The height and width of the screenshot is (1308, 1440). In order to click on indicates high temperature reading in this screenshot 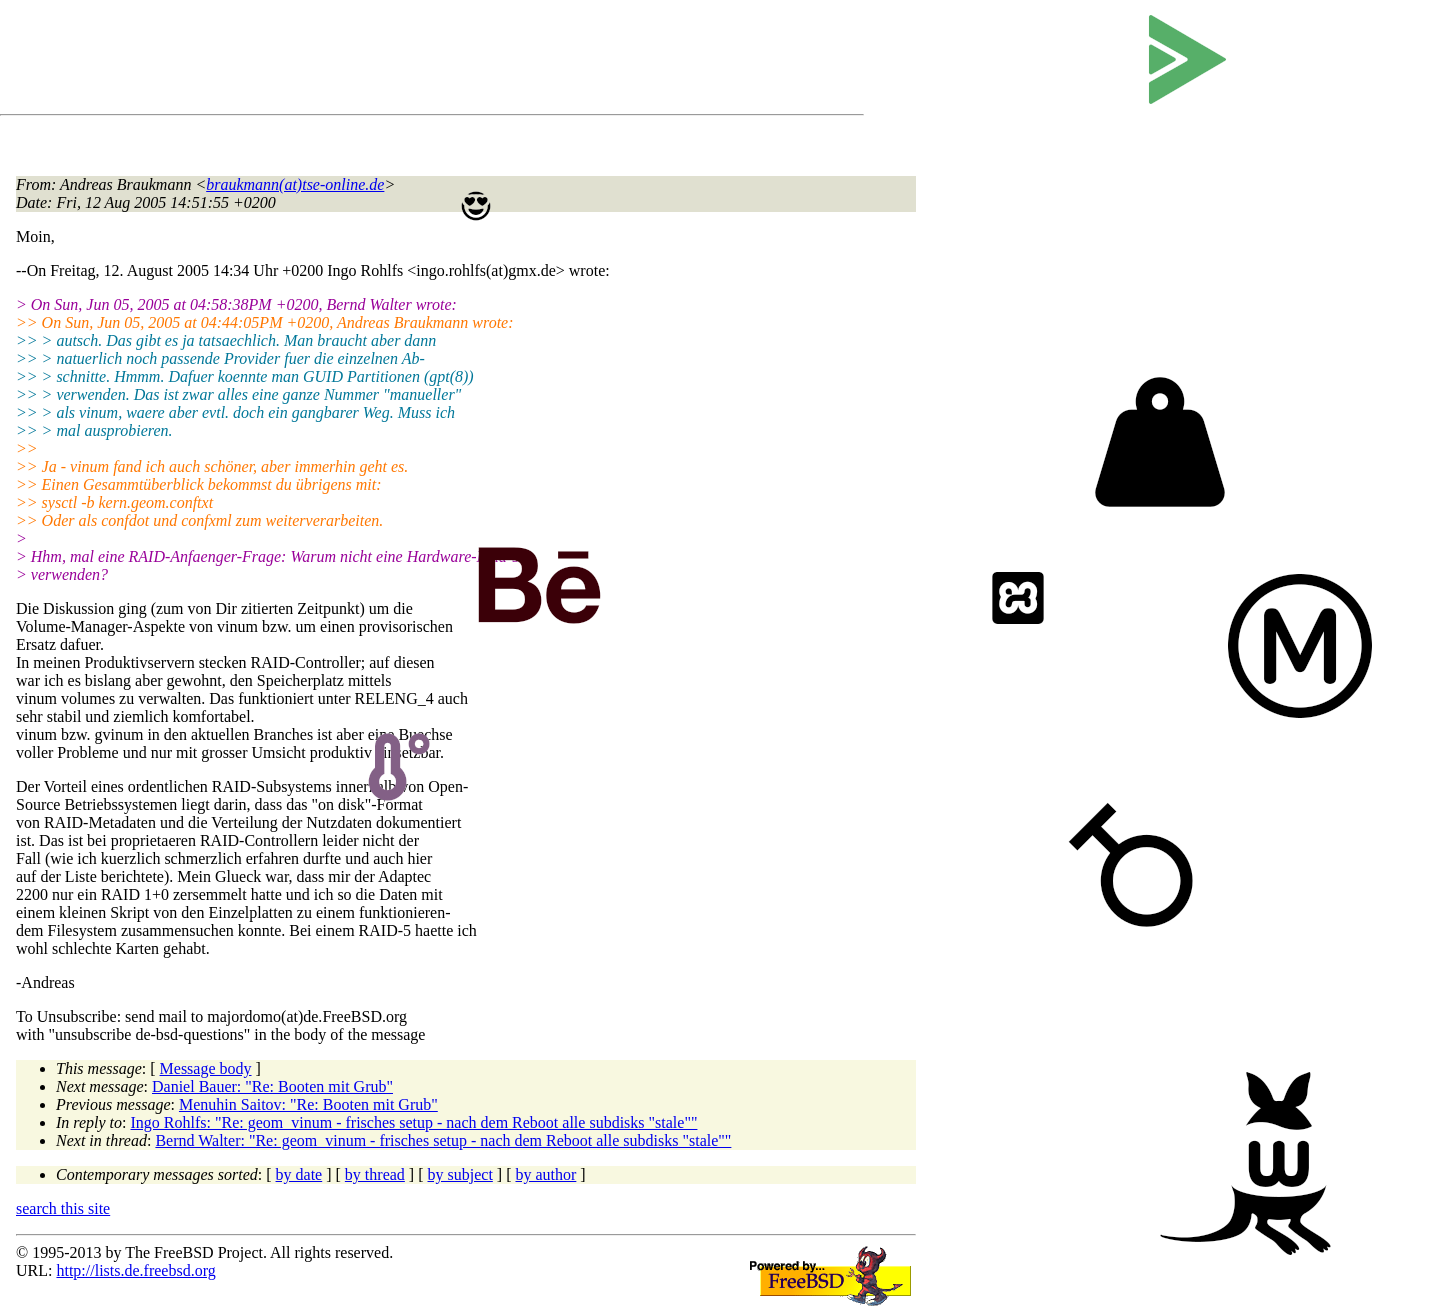, I will do `click(396, 767)`.